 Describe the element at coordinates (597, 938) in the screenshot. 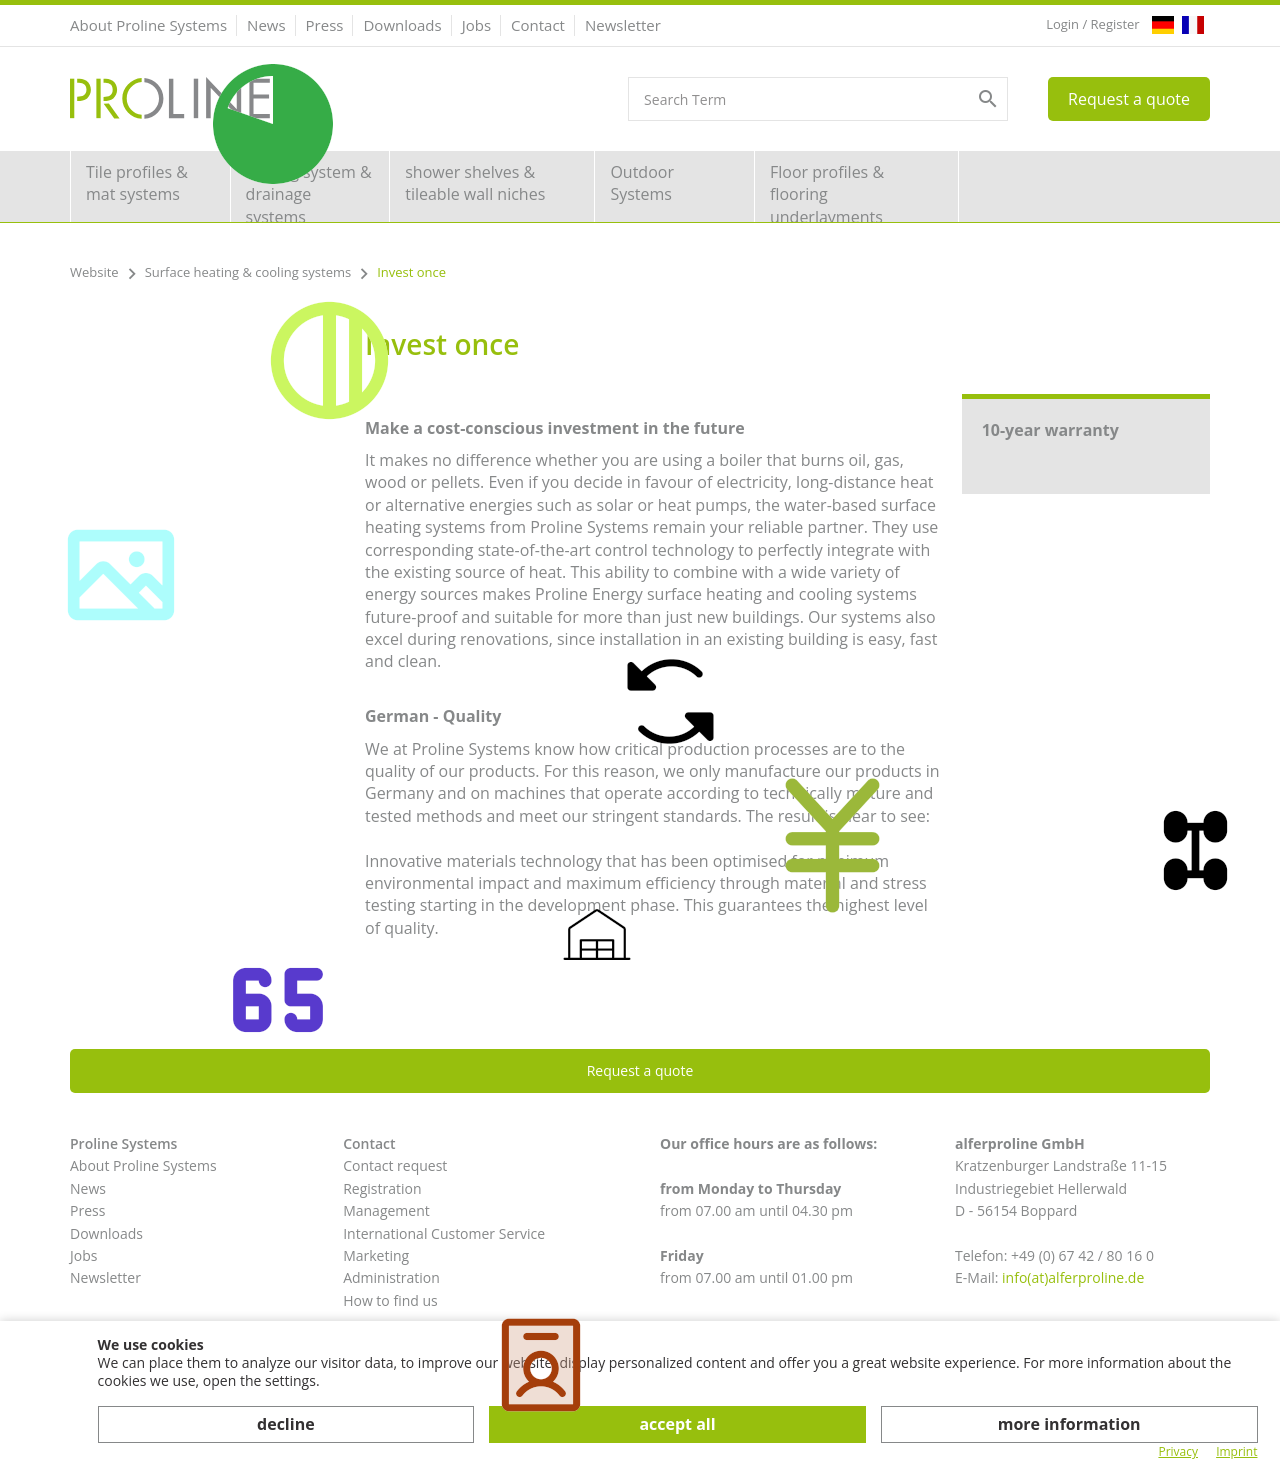

I see `access garage or parking controls` at that location.